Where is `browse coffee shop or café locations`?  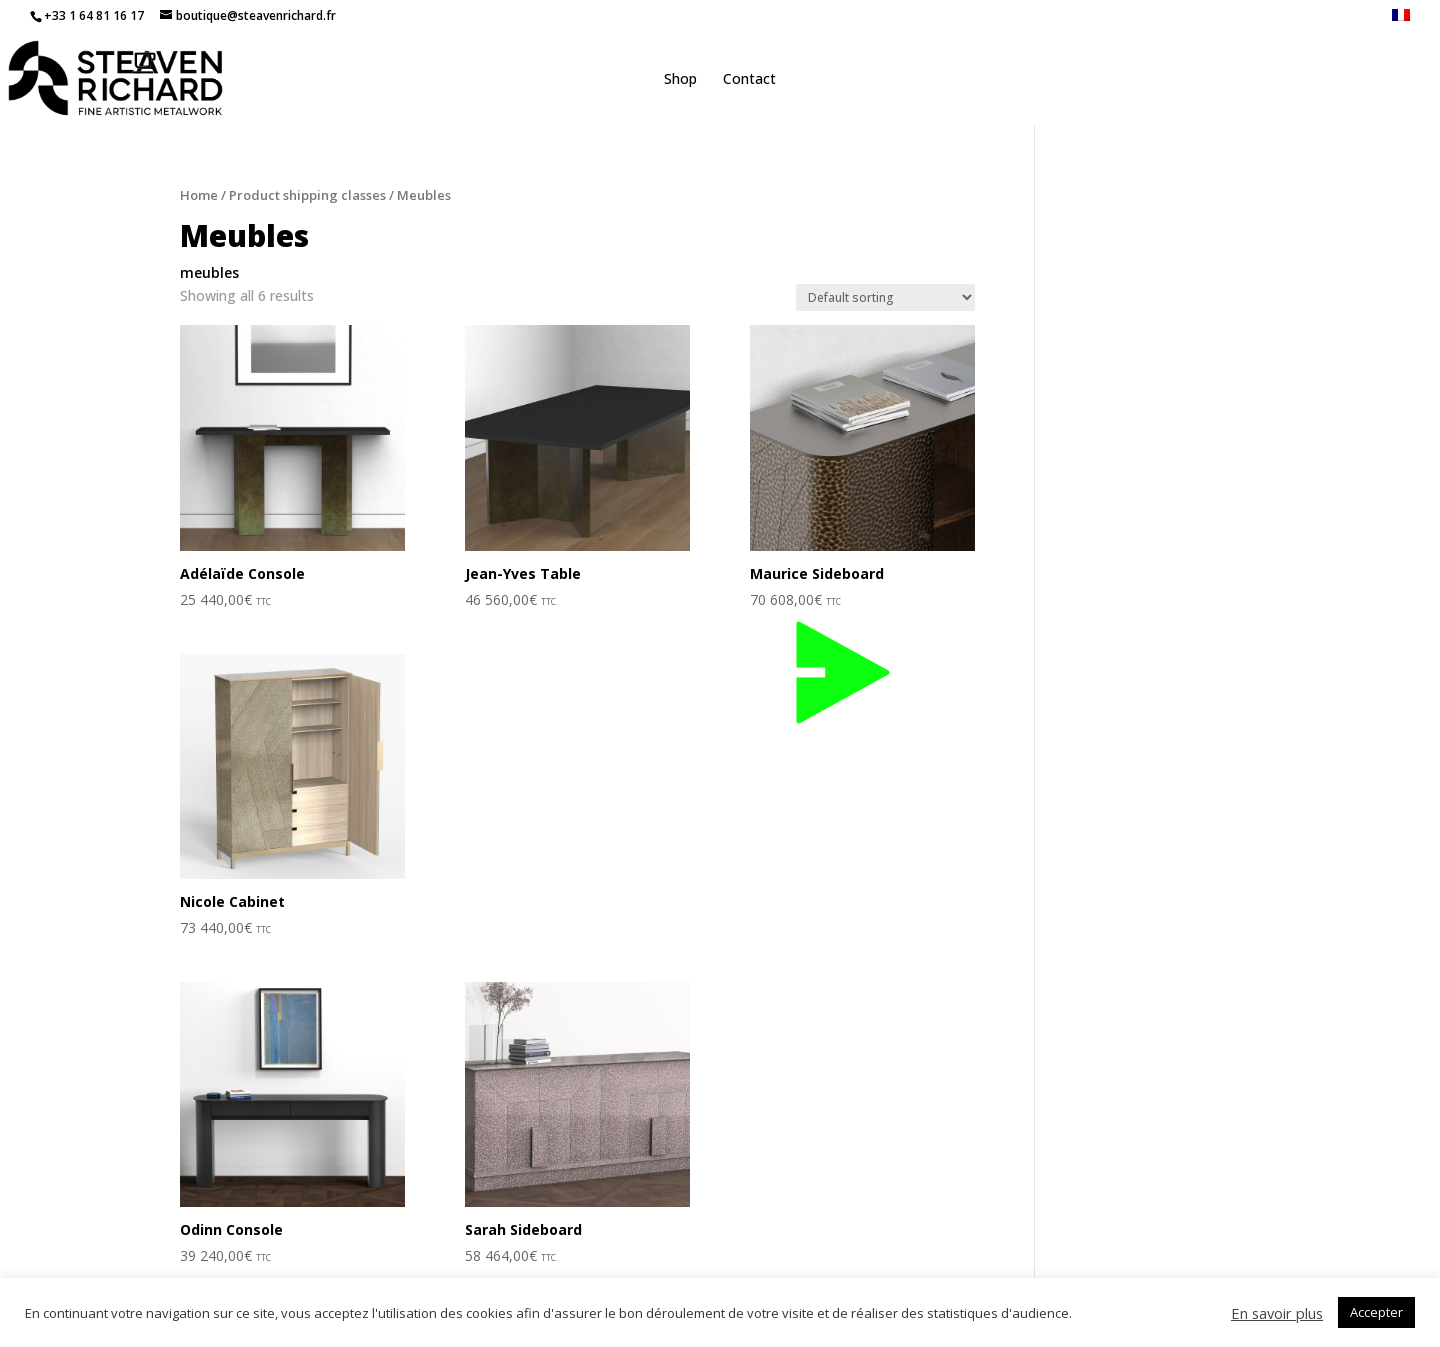
browse coffee shop or café locations is located at coordinates (144, 63).